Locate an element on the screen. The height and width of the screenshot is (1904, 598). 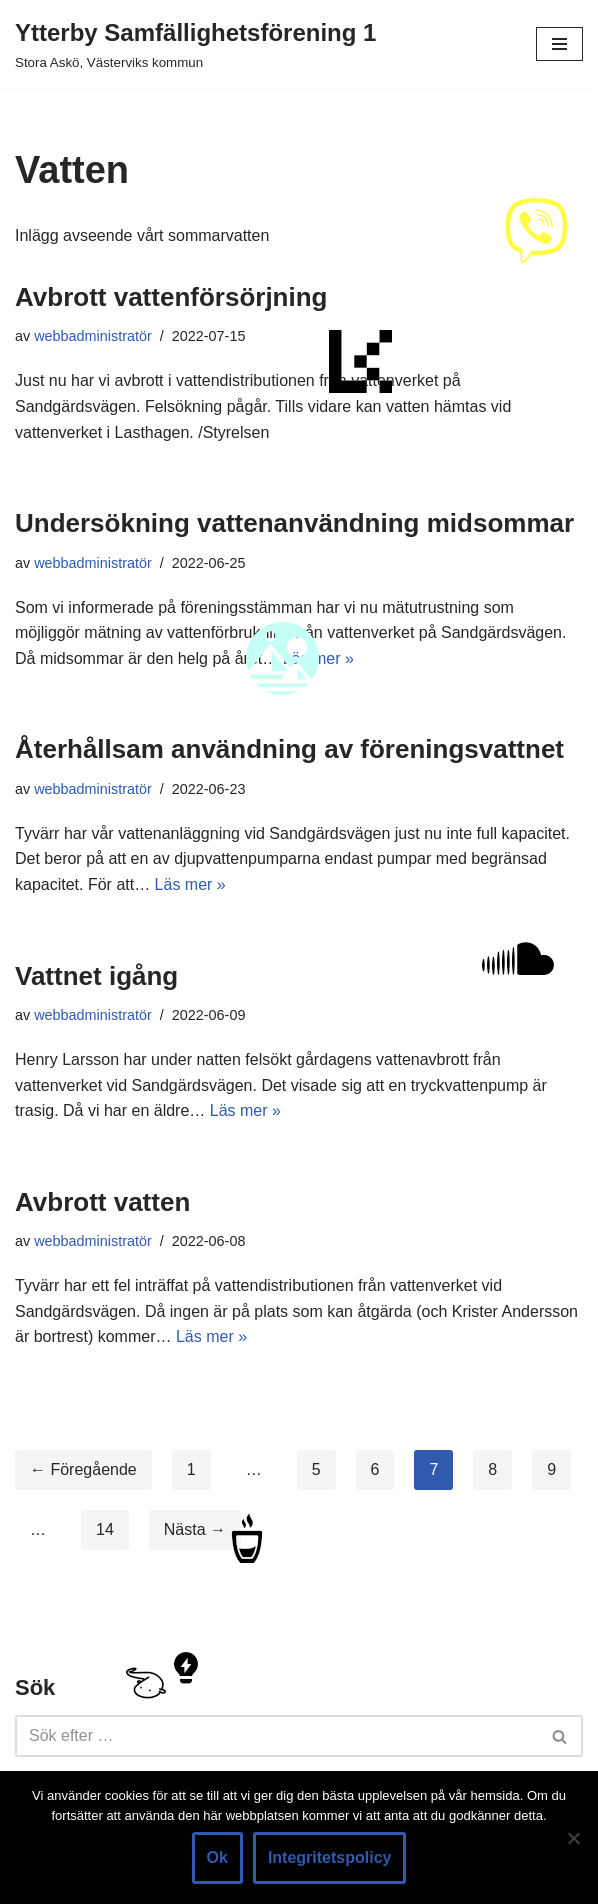
livekit logo - real-time audio/video platform branding is located at coordinates (360, 361).